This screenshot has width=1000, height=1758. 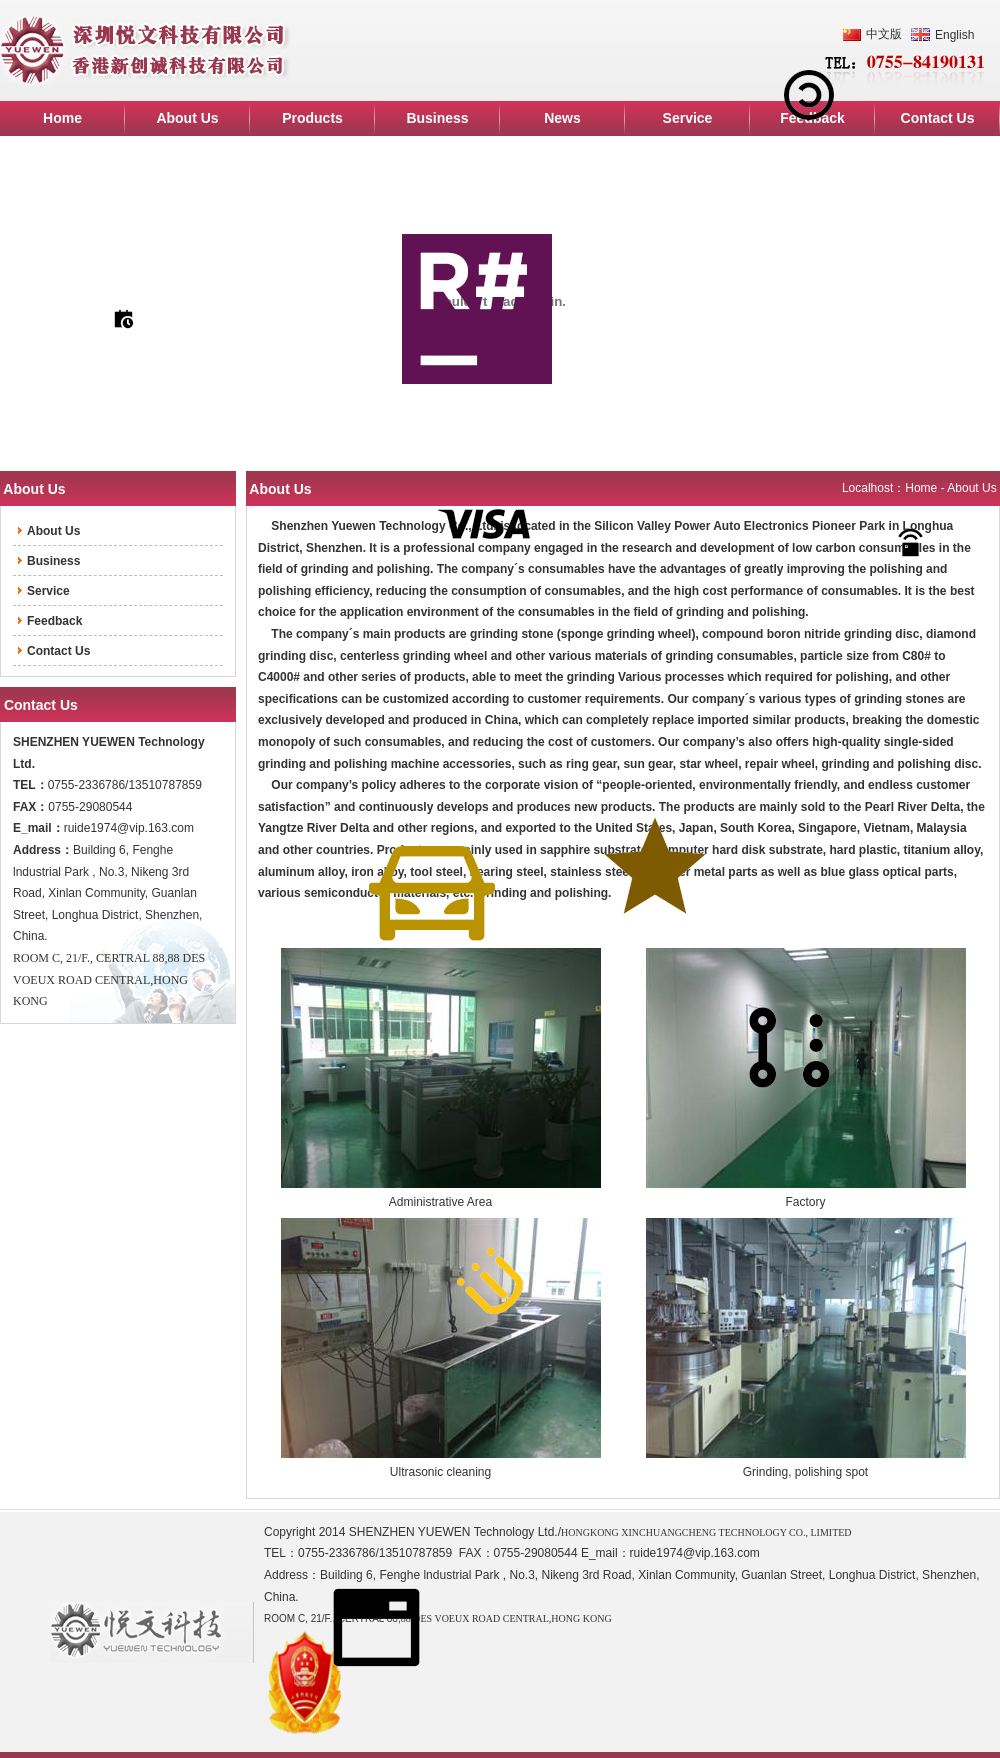 I want to click on pay with visa card, so click(x=484, y=524).